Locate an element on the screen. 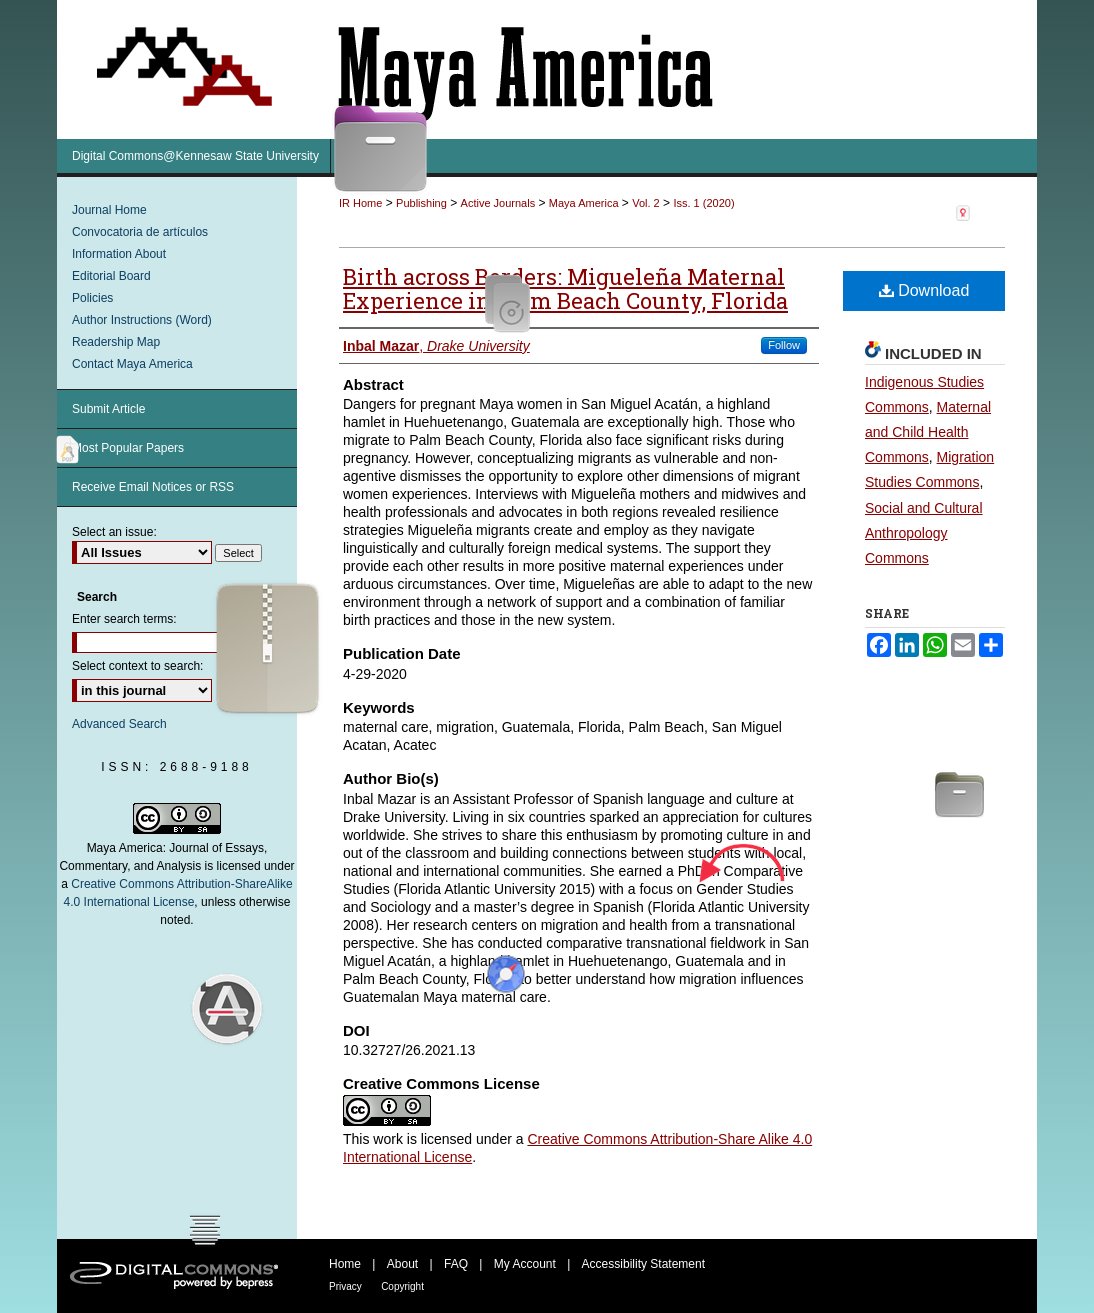  a PGP encryption key file is located at coordinates (67, 449).